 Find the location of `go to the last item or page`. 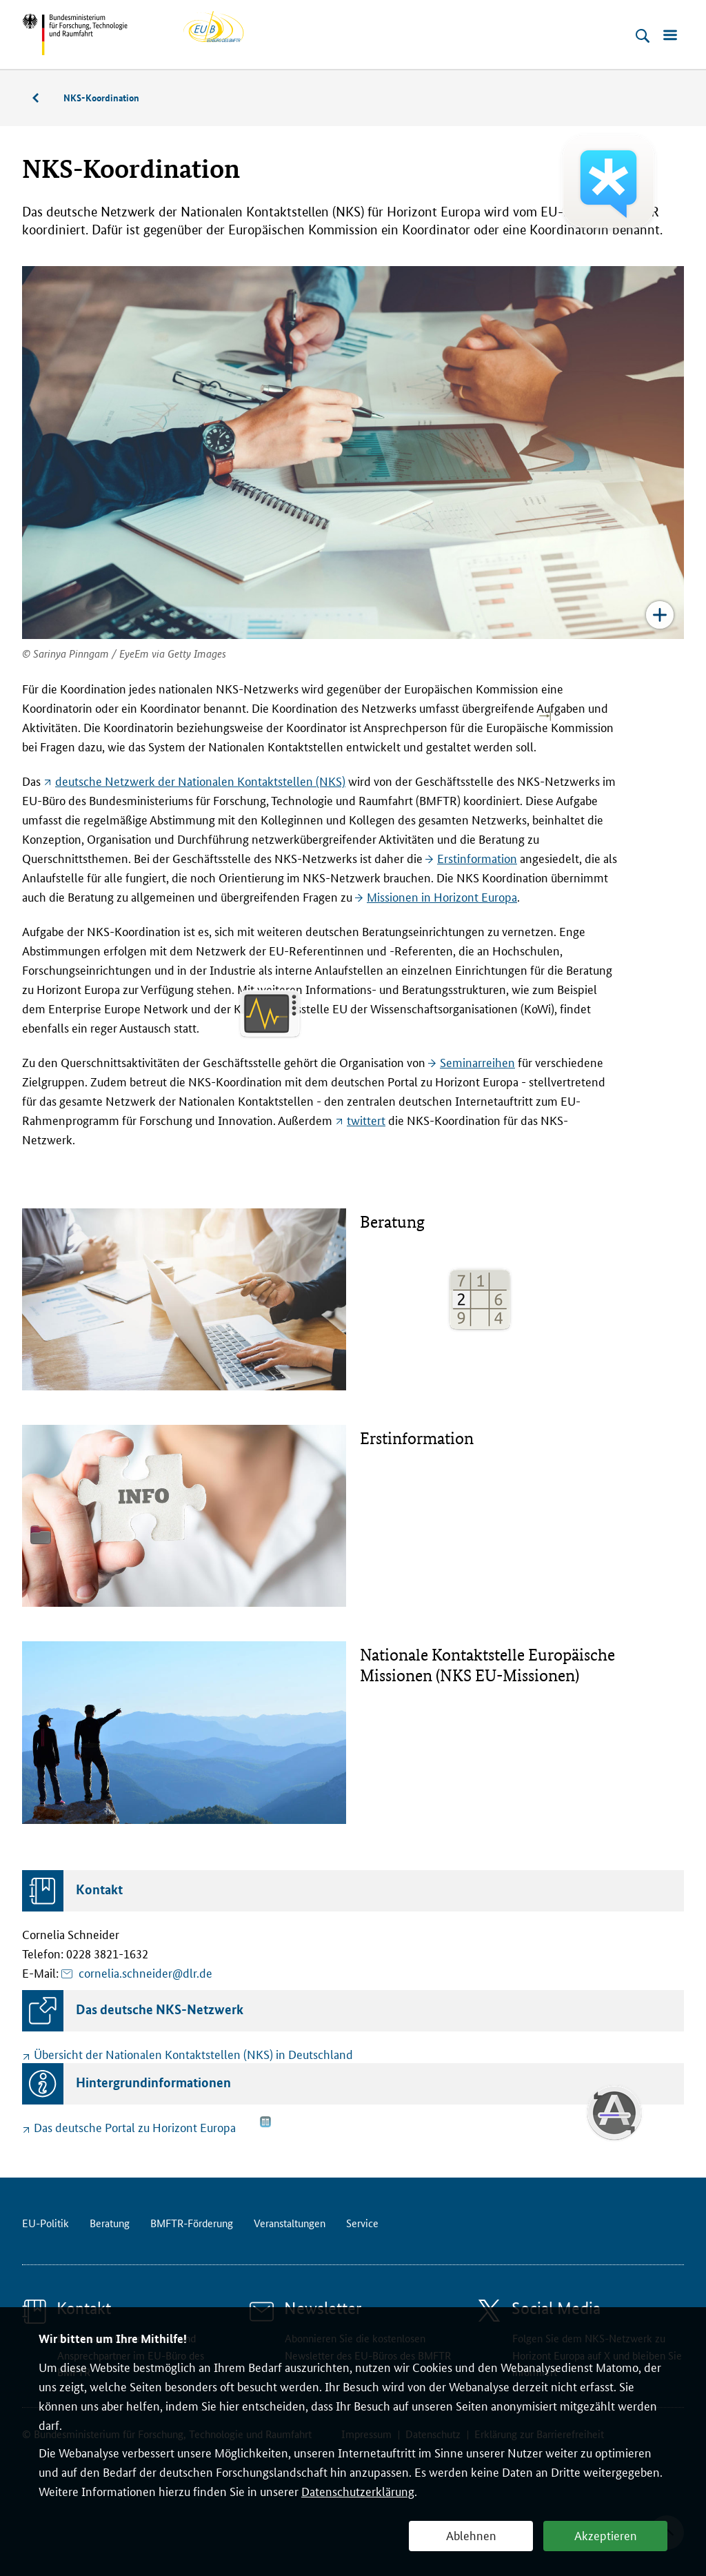

go to the last item or page is located at coordinates (545, 716).